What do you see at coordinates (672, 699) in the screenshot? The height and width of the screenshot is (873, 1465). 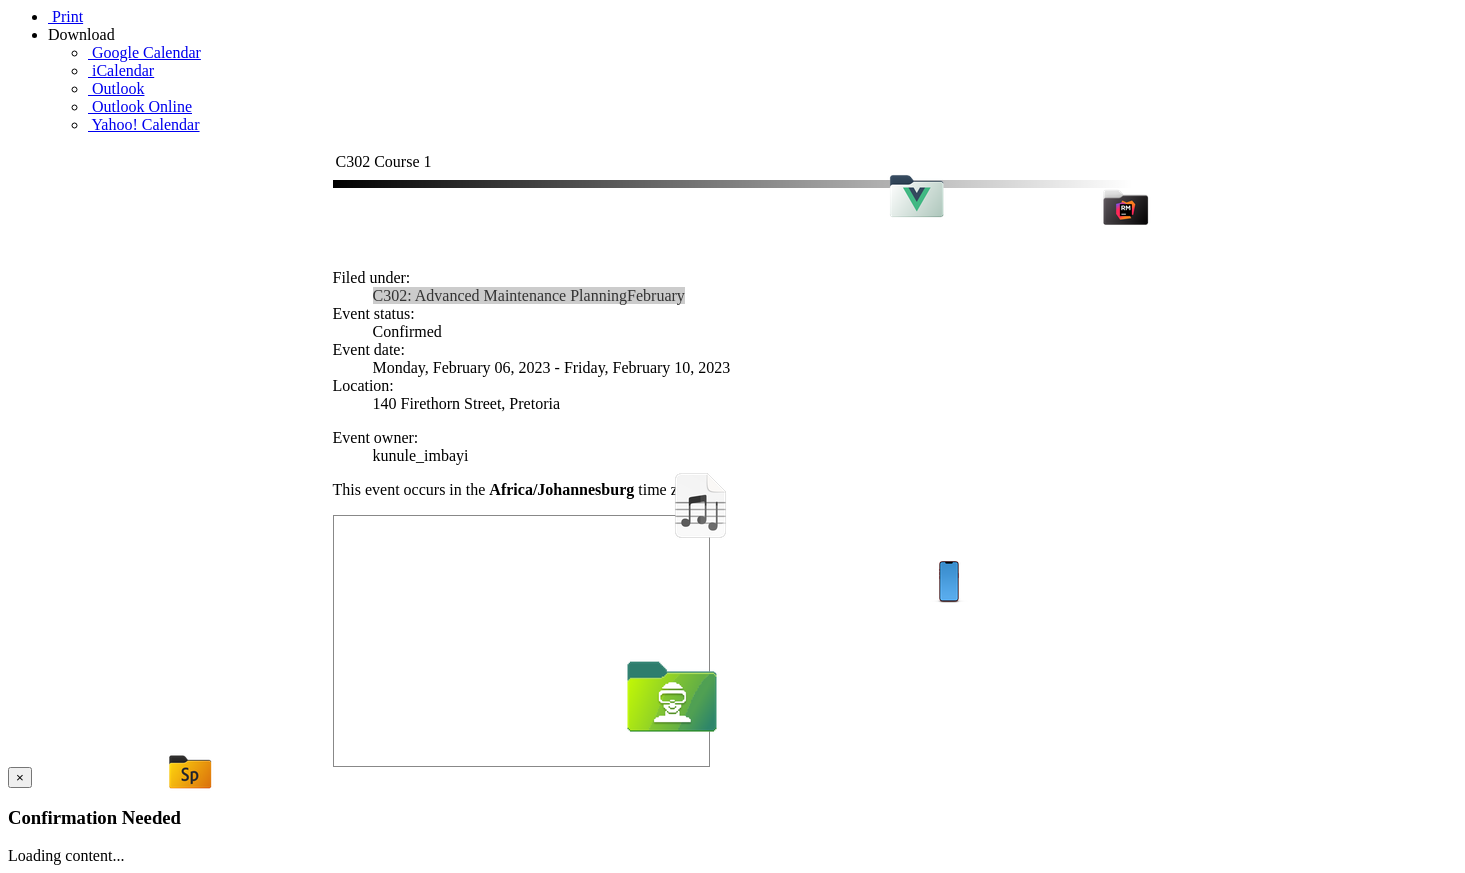 I see `open folder for VR or augmented reality projects` at bounding box center [672, 699].